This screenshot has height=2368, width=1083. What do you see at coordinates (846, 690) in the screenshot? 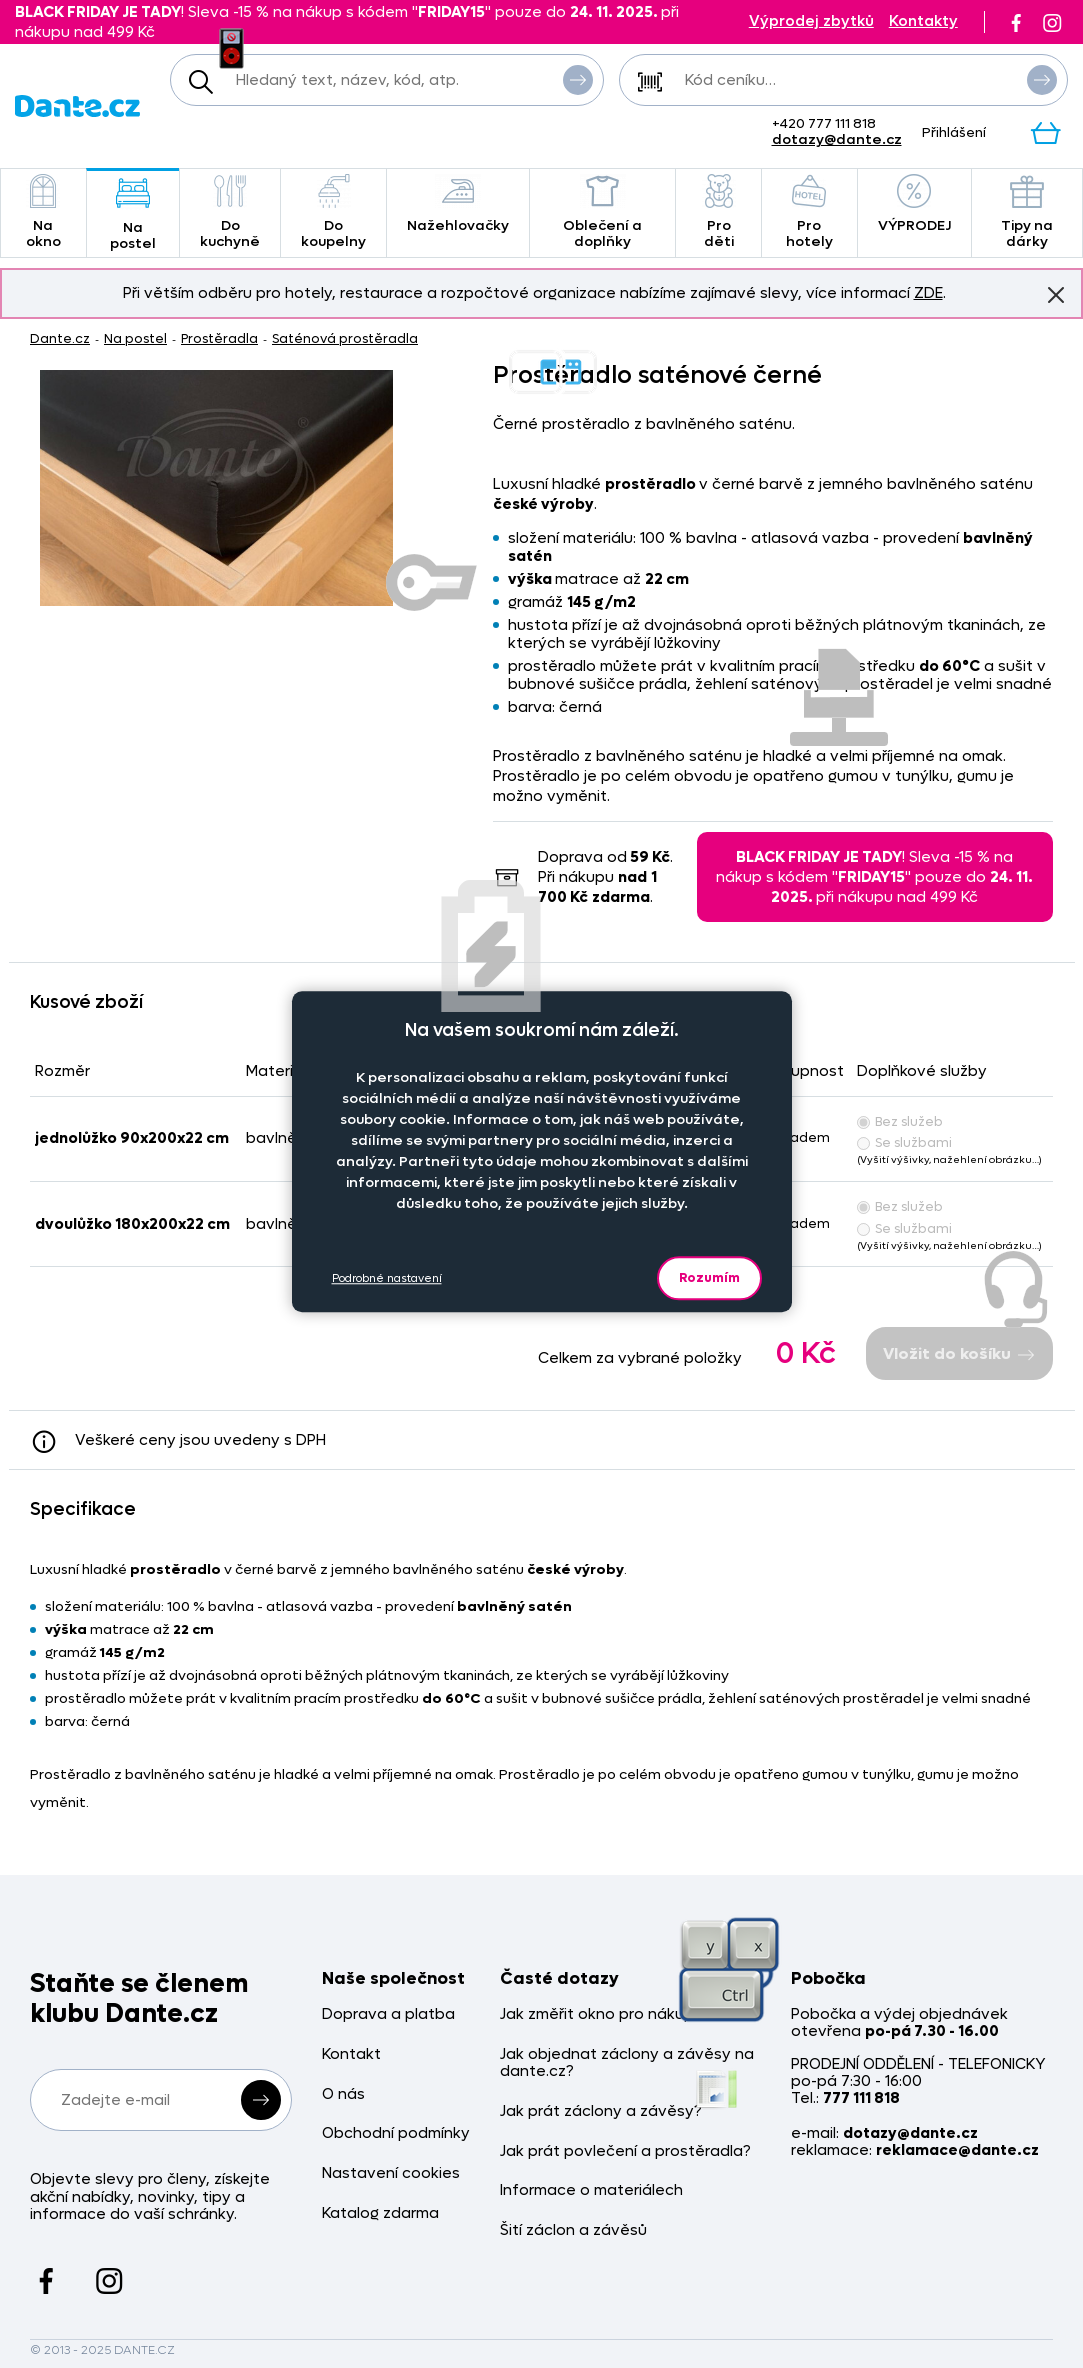
I see `connect to a network printer` at bounding box center [846, 690].